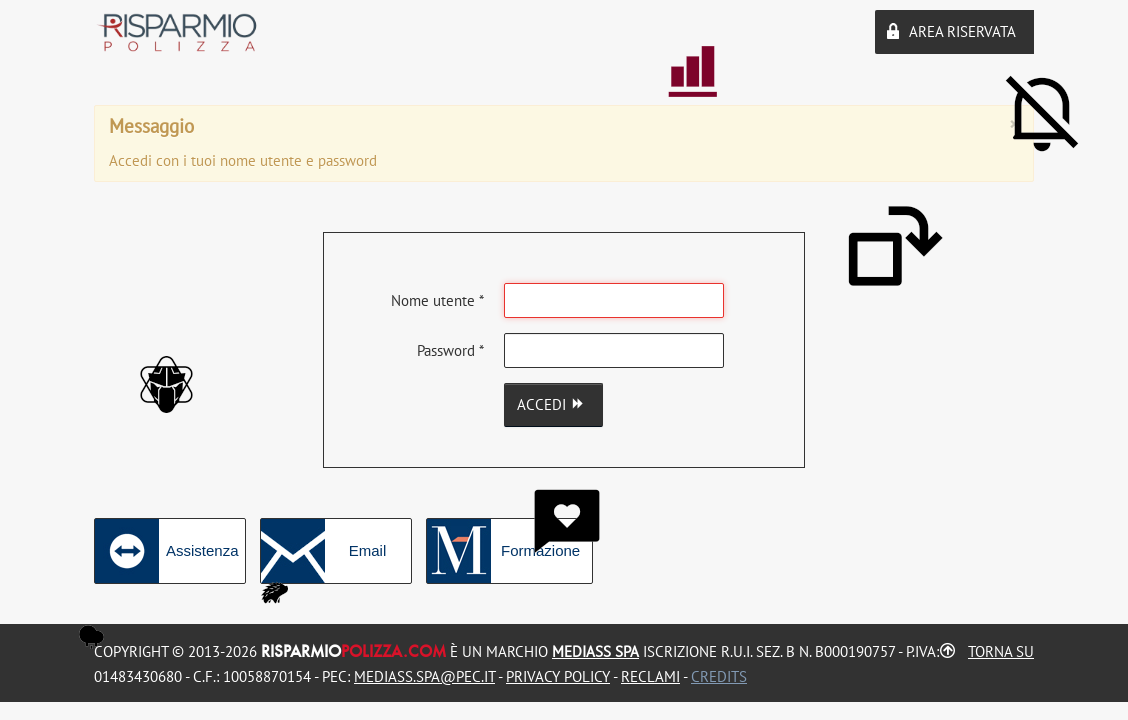 This screenshot has height=720, width=1128. I want to click on mute notifications, so click(1042, 112).